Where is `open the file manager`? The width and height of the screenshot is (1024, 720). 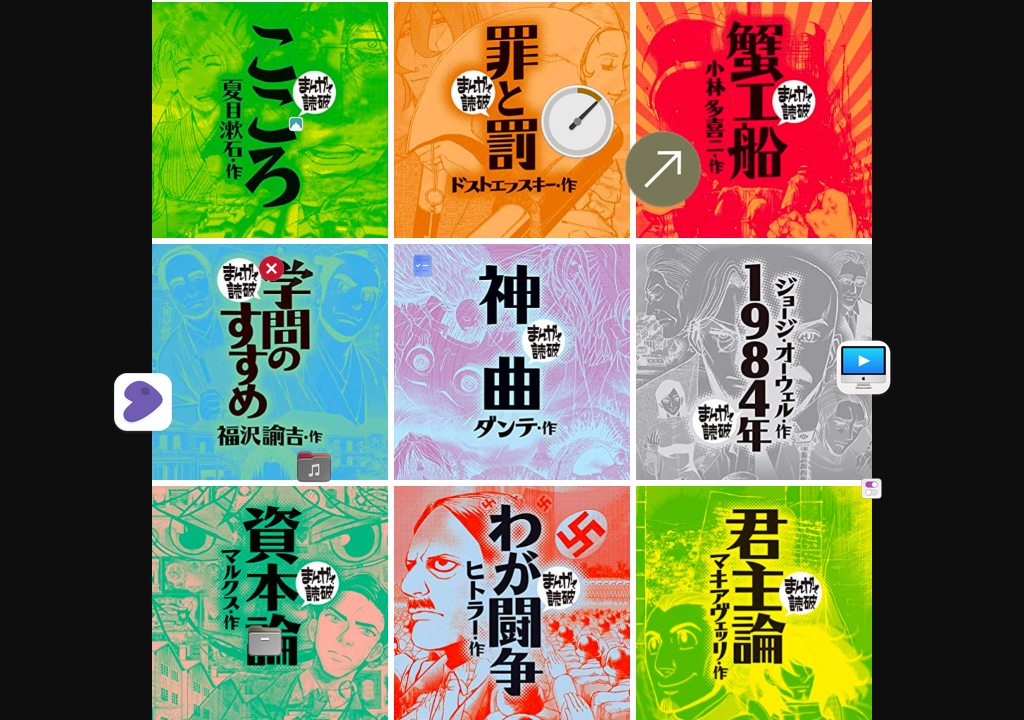 open the file manager is located at coordinates (265, 640).